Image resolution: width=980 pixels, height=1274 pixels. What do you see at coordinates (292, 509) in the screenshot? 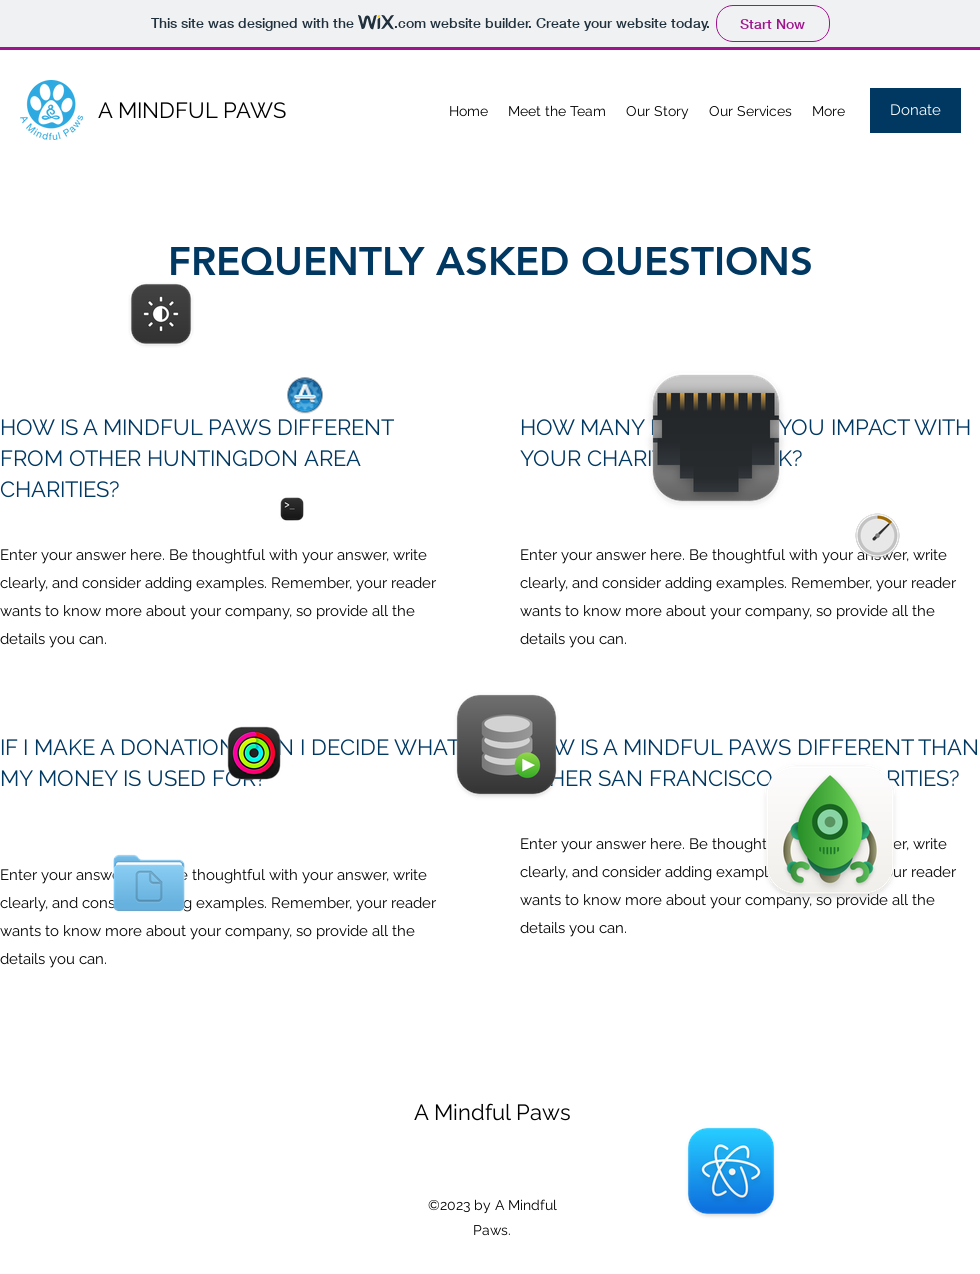
I see `open the terminal application` at bounding box center [292, 509].